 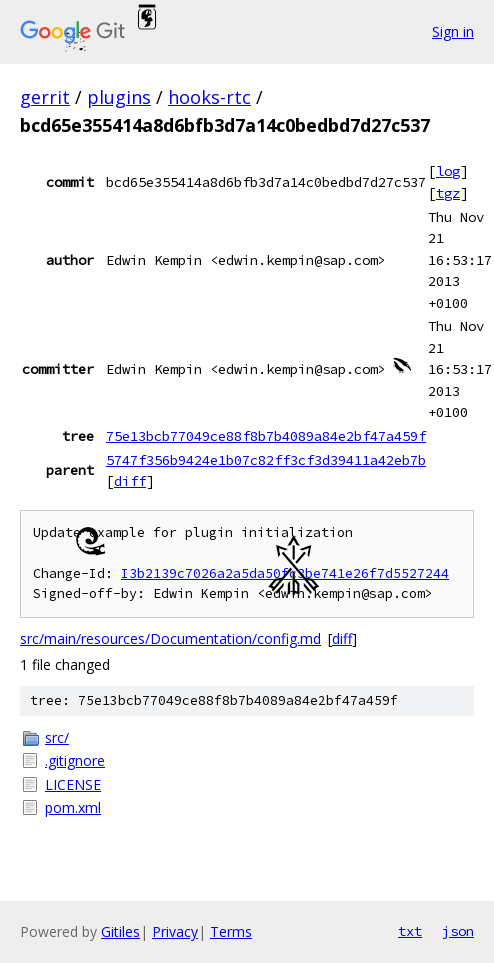 I want to click on collect or capture a shadow creature, so click(x=147, y=17).